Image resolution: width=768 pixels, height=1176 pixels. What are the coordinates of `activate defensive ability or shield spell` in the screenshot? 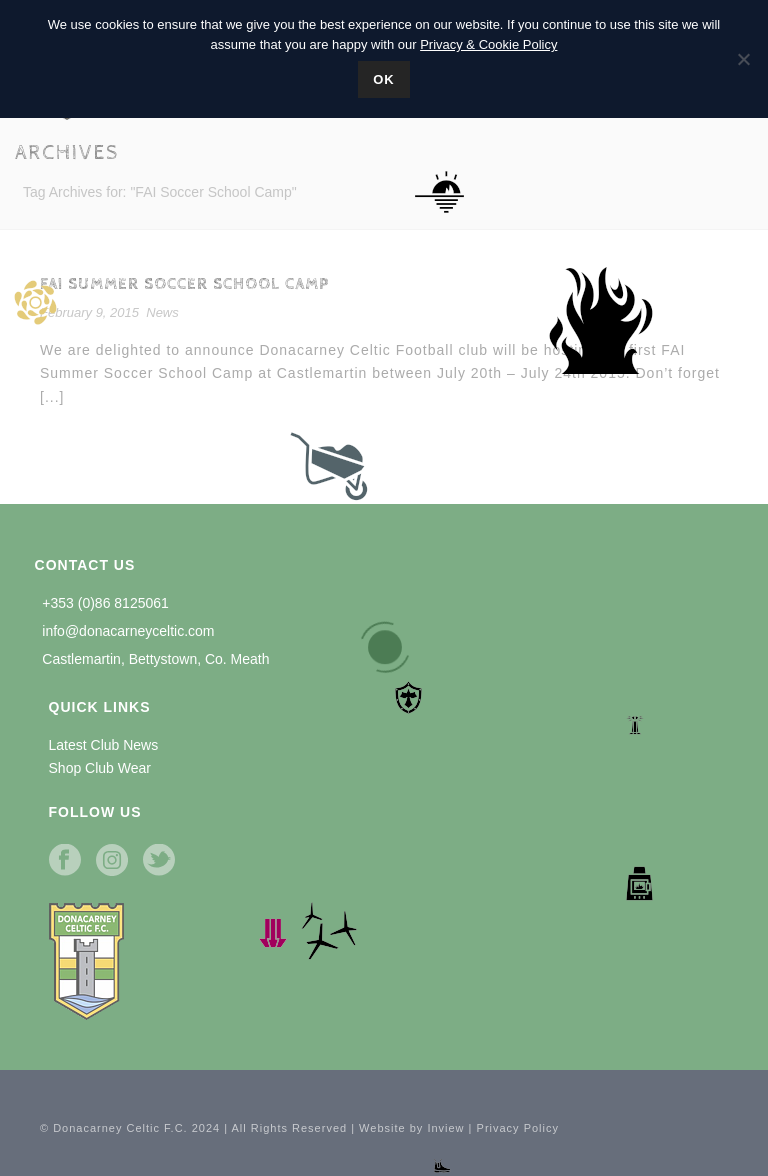 It's located at (408, 697).